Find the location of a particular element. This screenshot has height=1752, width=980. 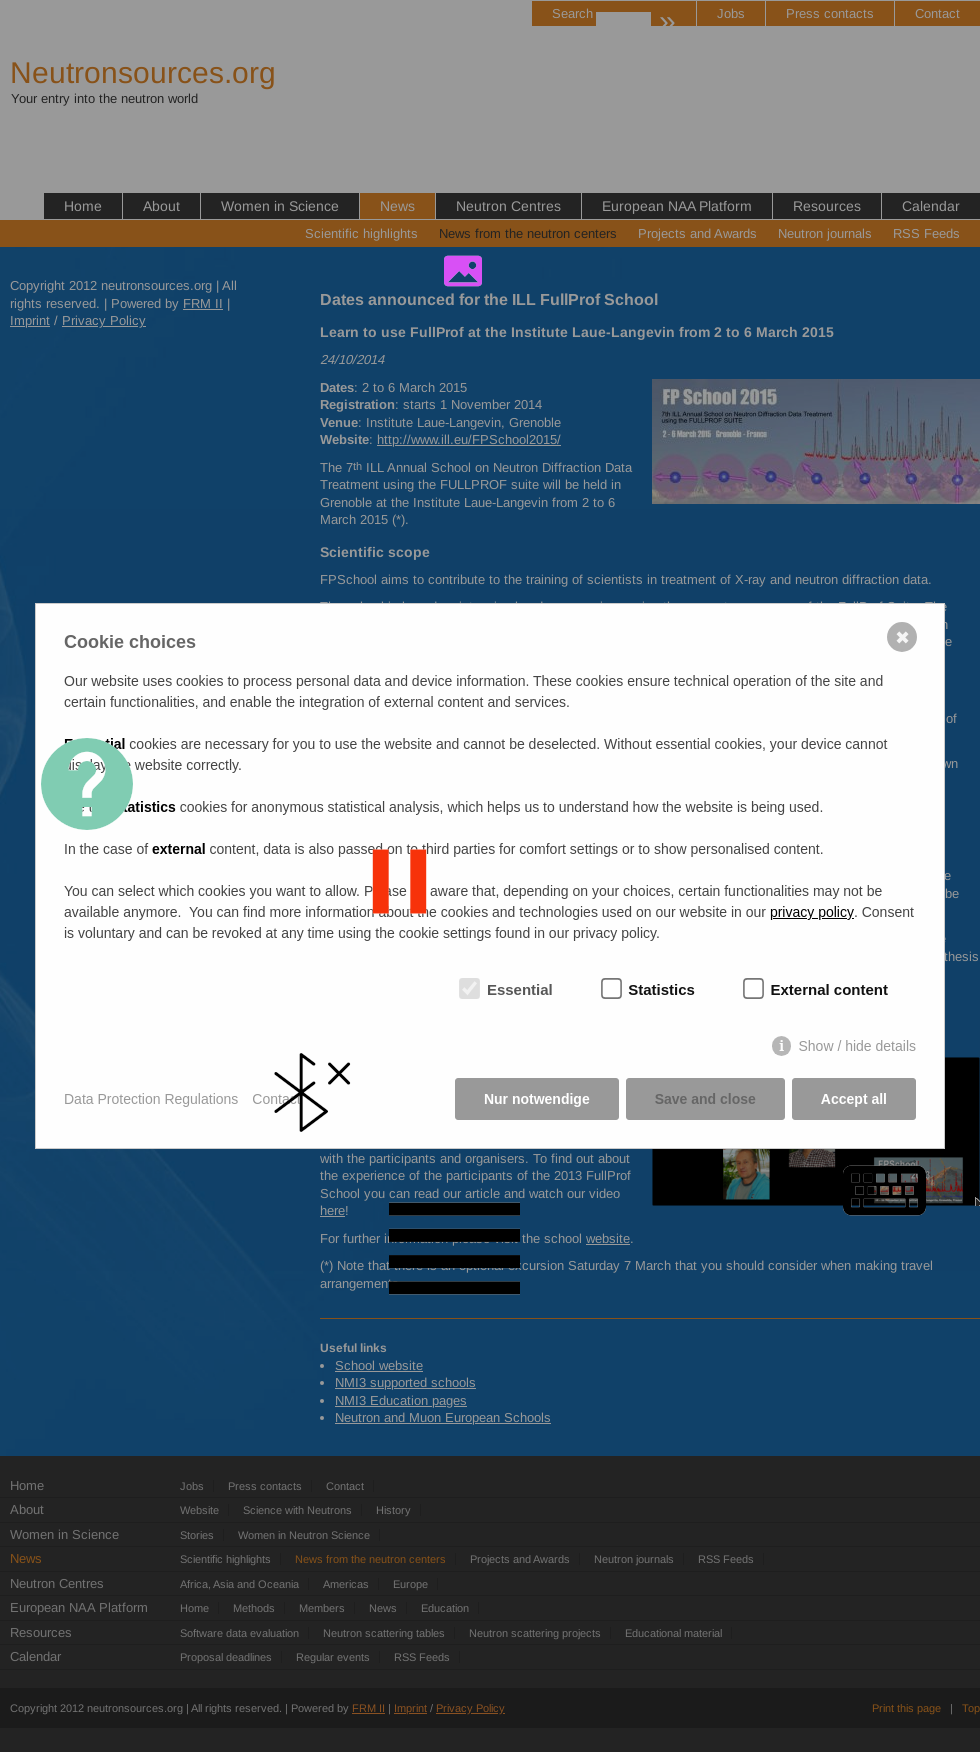

access help or support is located at coordinates (87, 784).